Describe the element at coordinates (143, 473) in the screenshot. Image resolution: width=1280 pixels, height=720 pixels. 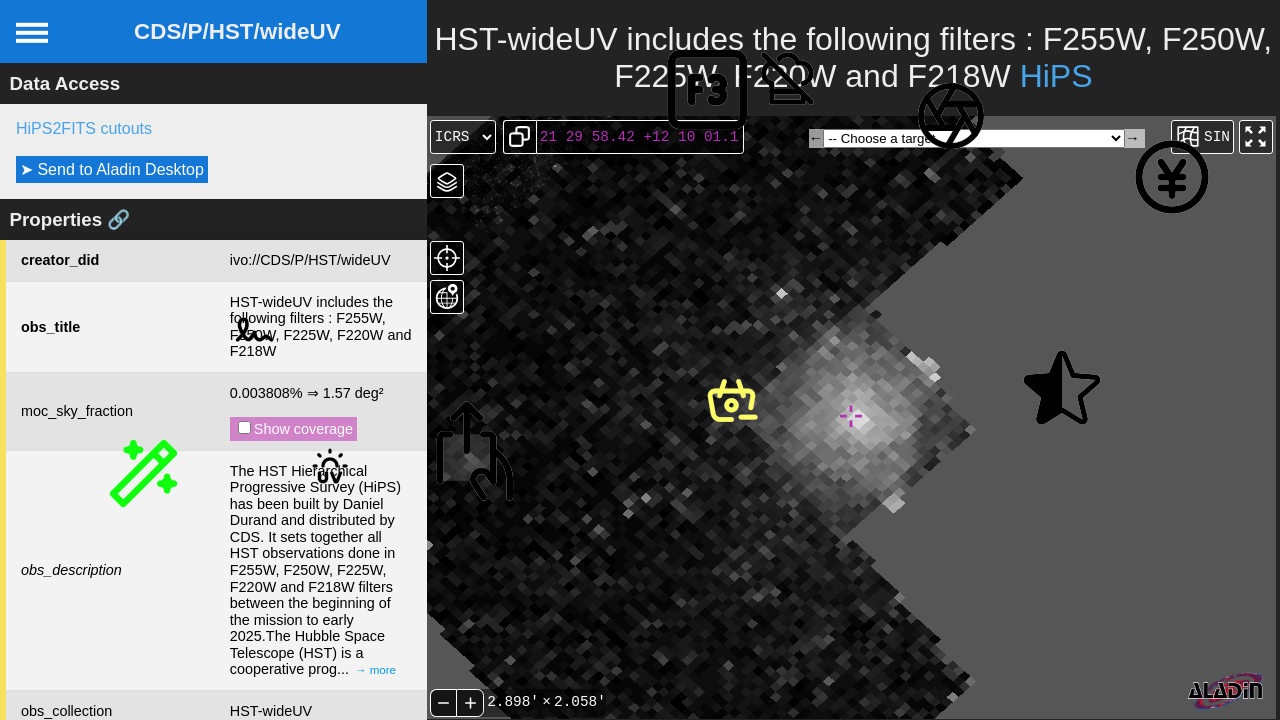
I see `apply magic or auto-enhance effects` at that location.